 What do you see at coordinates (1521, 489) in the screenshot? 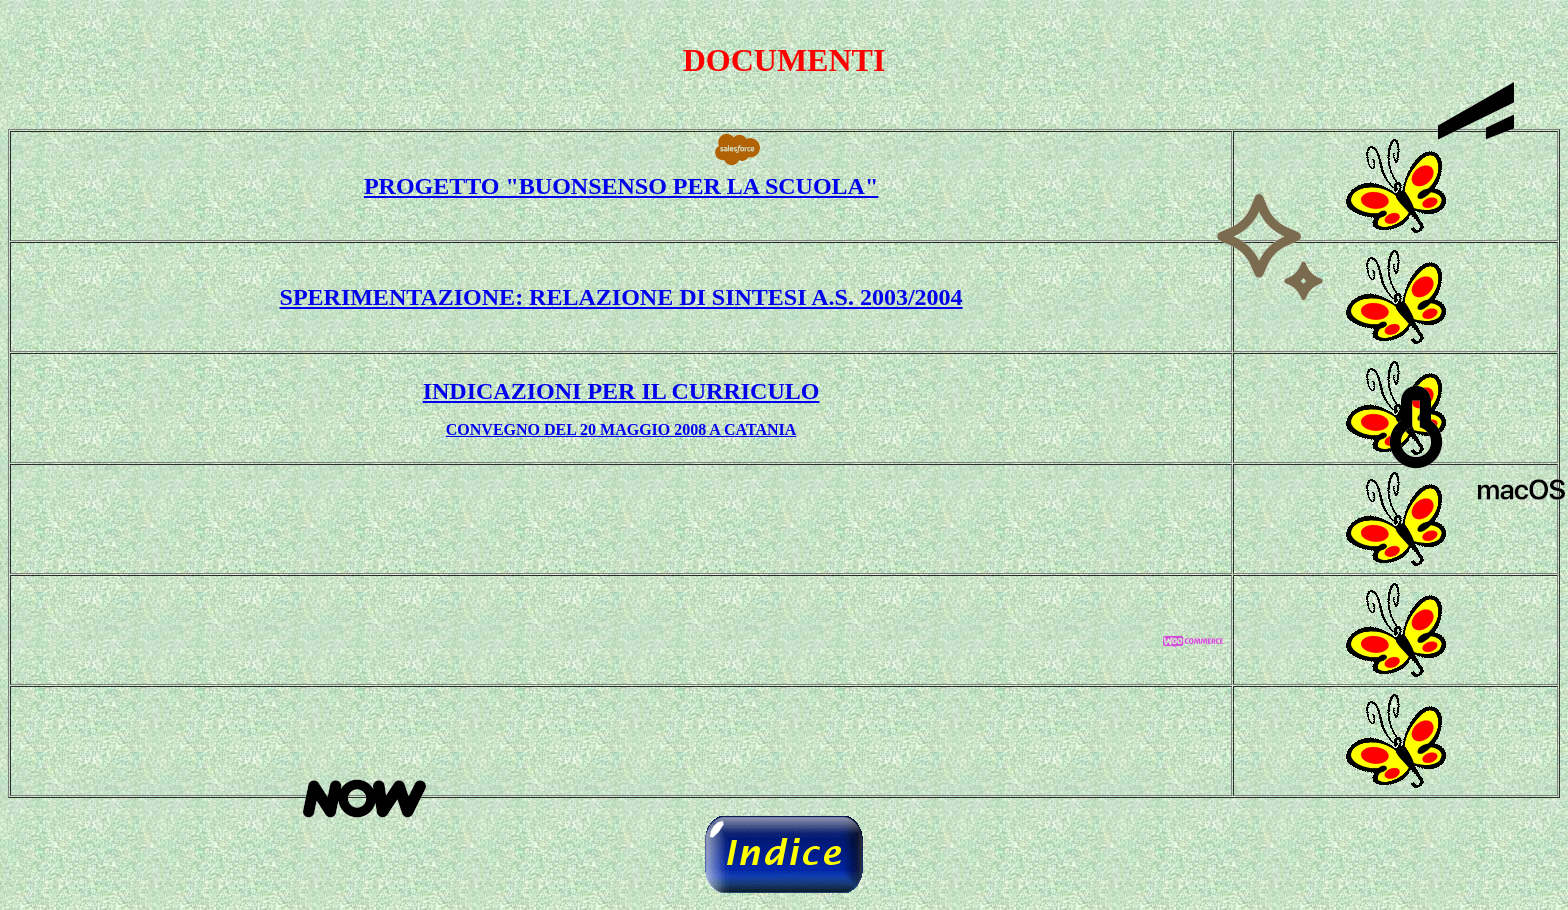
I see `indicates macOS operating system compatibility` at bounding box center [1521, 489].